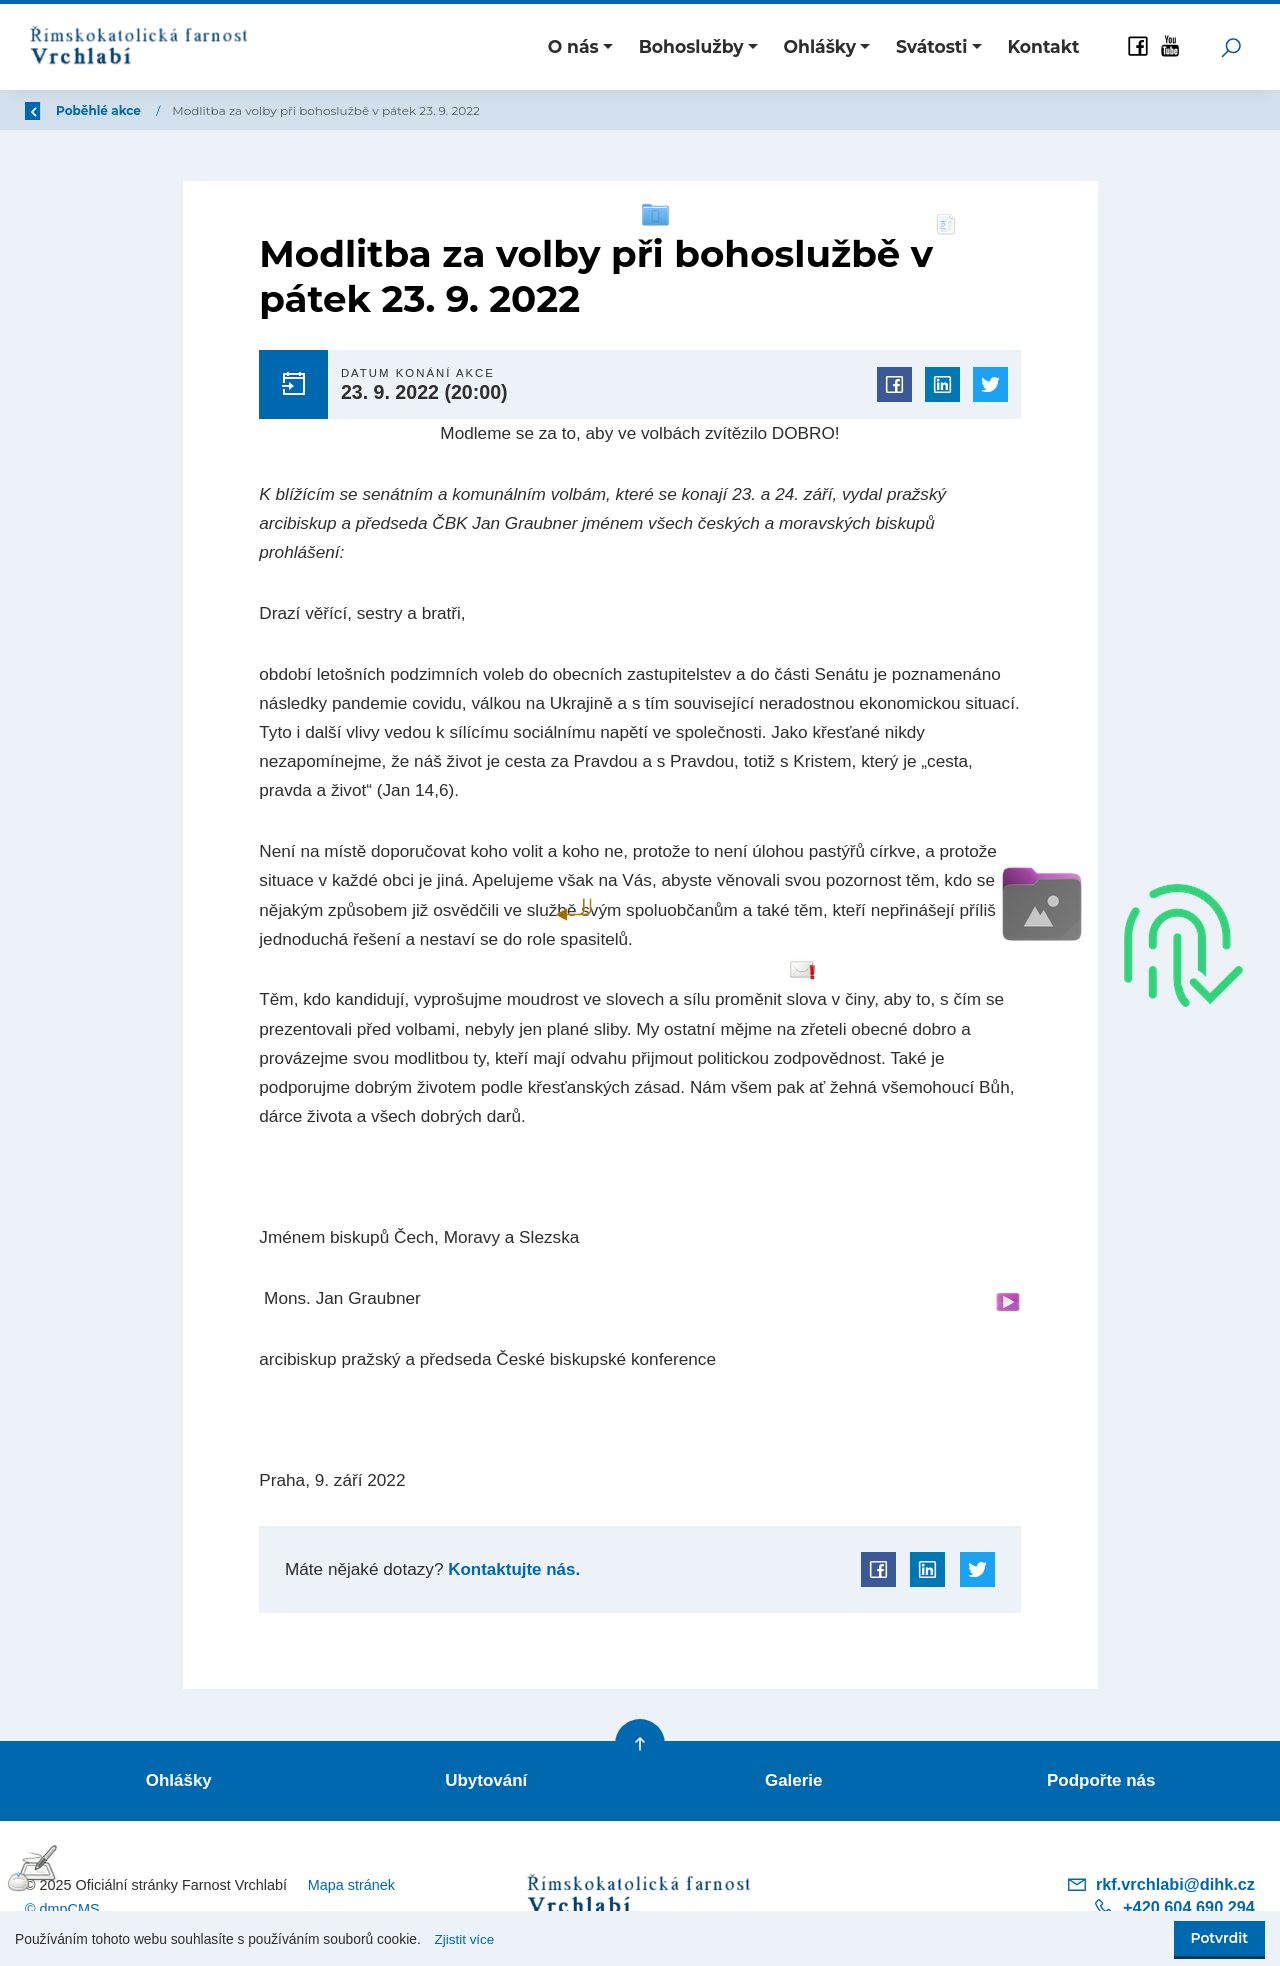 The image size is (1280, 1966). What do you see at coordinates (573, 907) in the screenshot?
I see `reply to all recipients of an email` at bounding box center [573, 907].